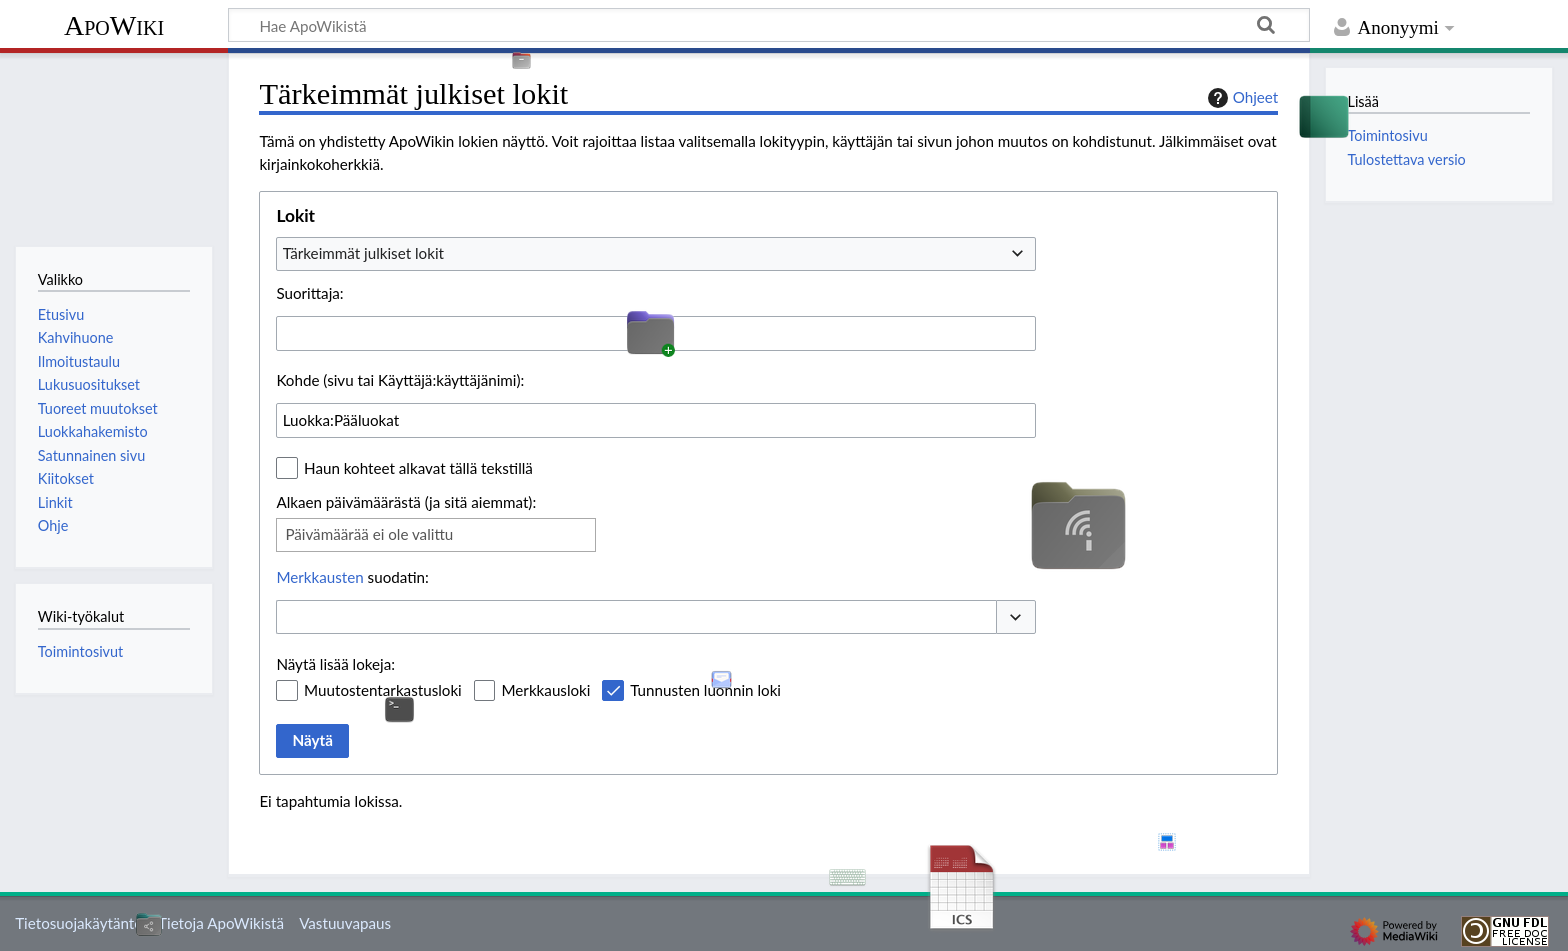 The image size is (1568, 951). What do you see at coordinates (1167, 842) in the screenshot?
I see `select all items in the current view` at bounding box center [1167, 842].